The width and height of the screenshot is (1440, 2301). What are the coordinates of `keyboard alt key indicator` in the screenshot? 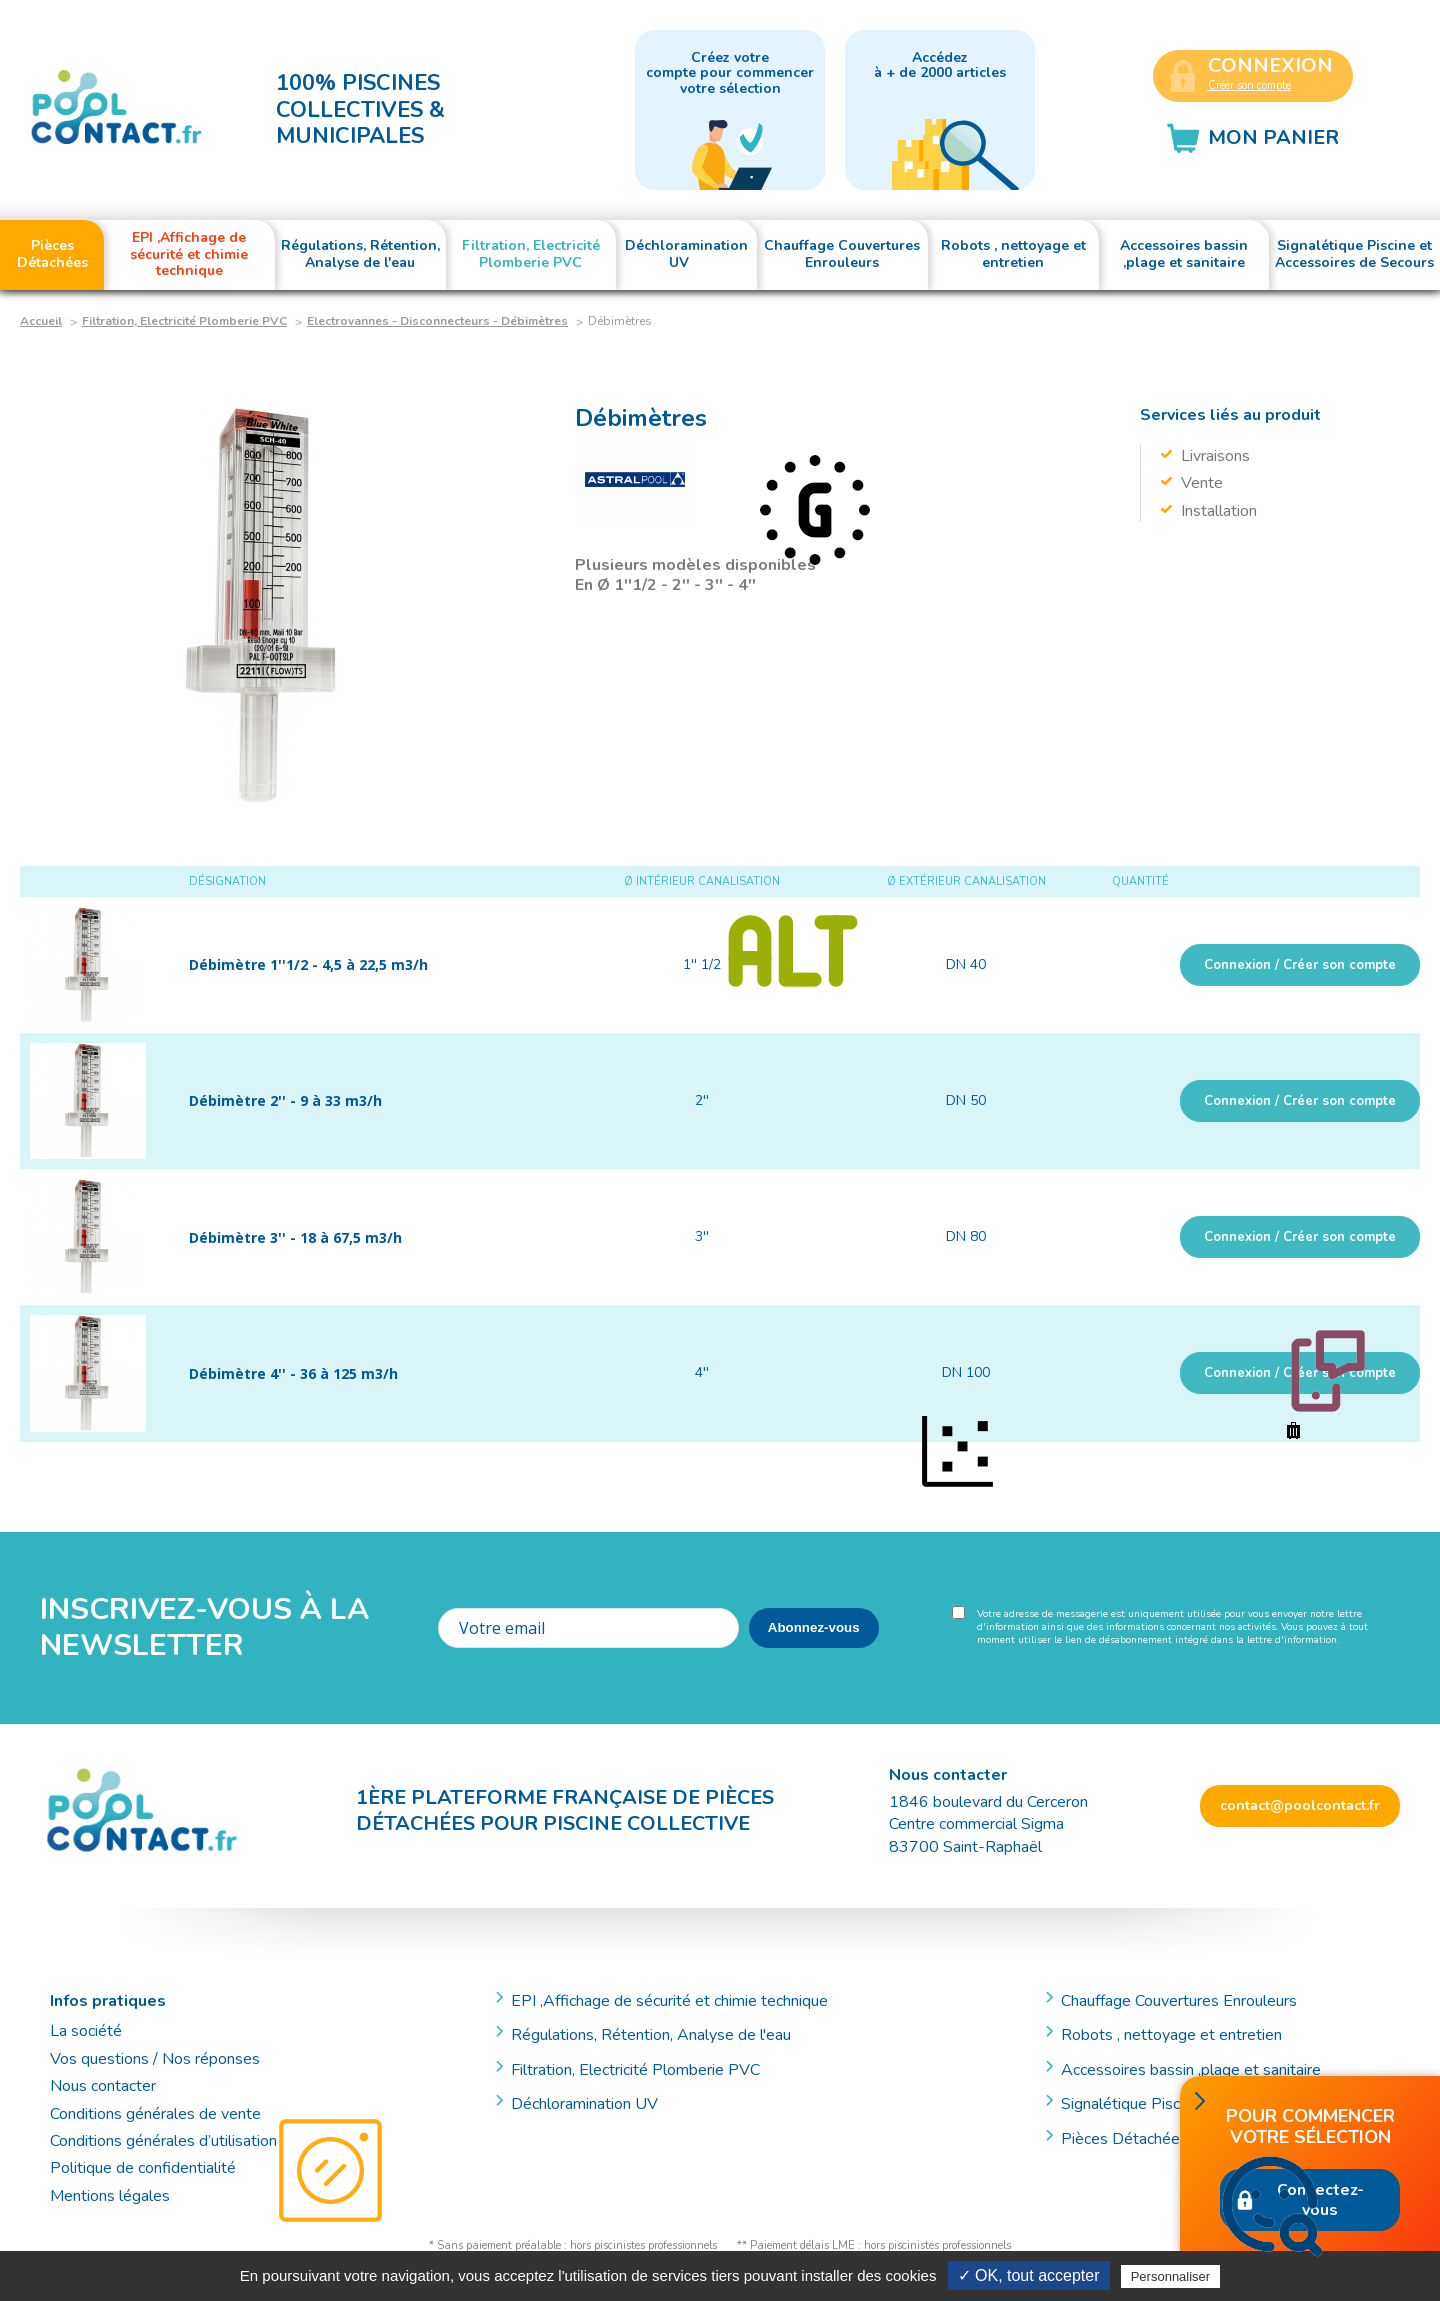 It's located at (793, 951).